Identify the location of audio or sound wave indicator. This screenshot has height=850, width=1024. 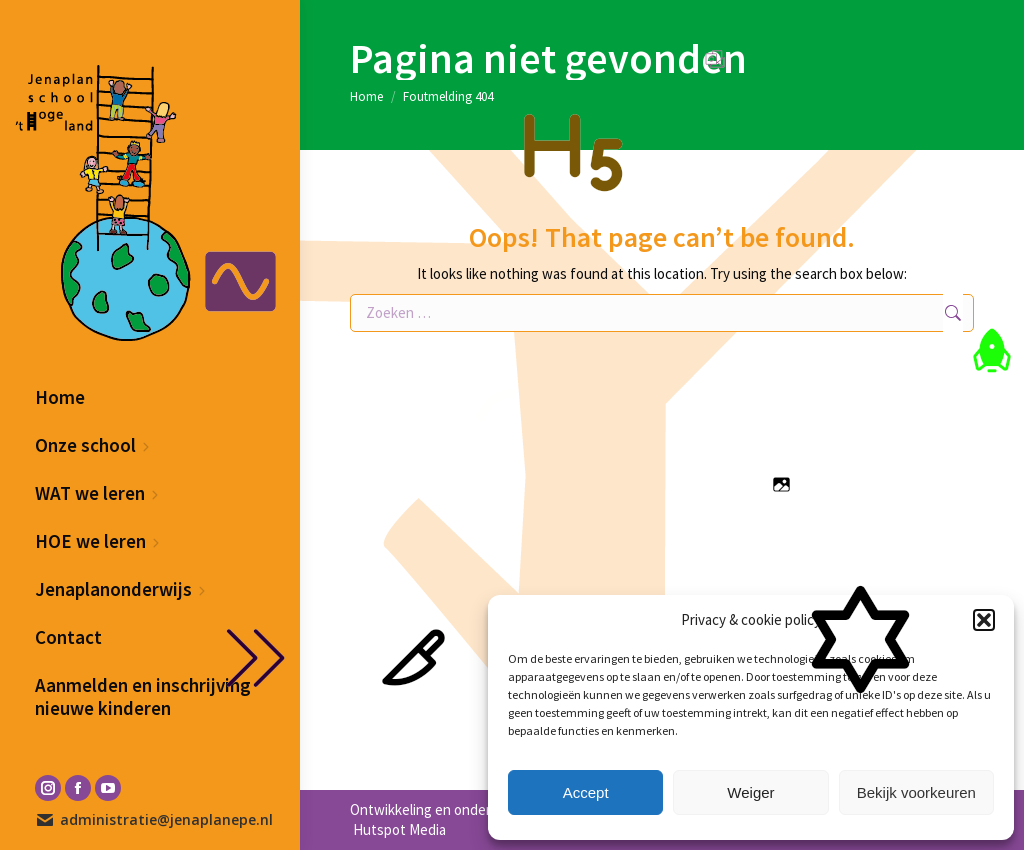
(240, 281).